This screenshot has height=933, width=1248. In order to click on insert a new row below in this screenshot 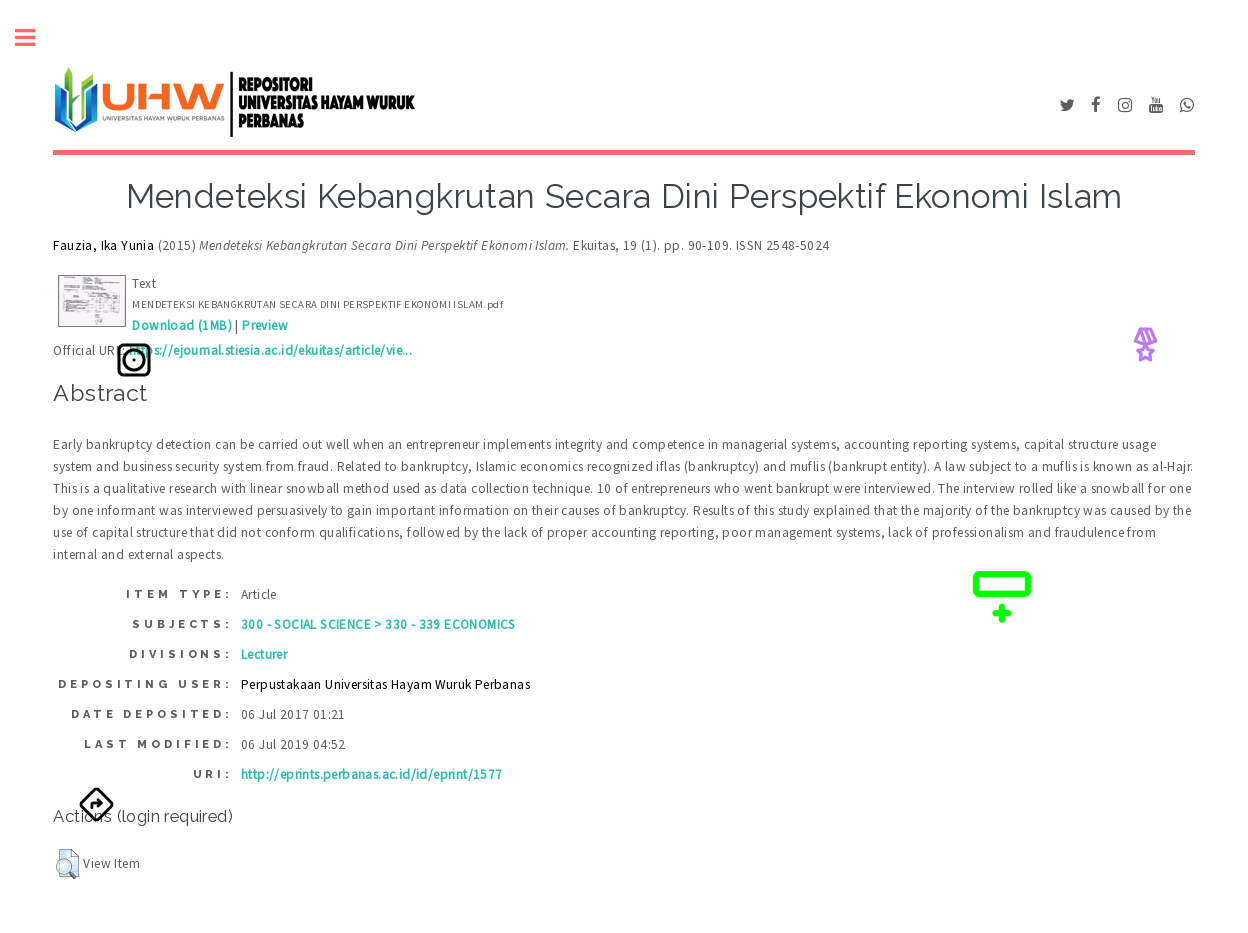, I will do `click(1002, 597)`.